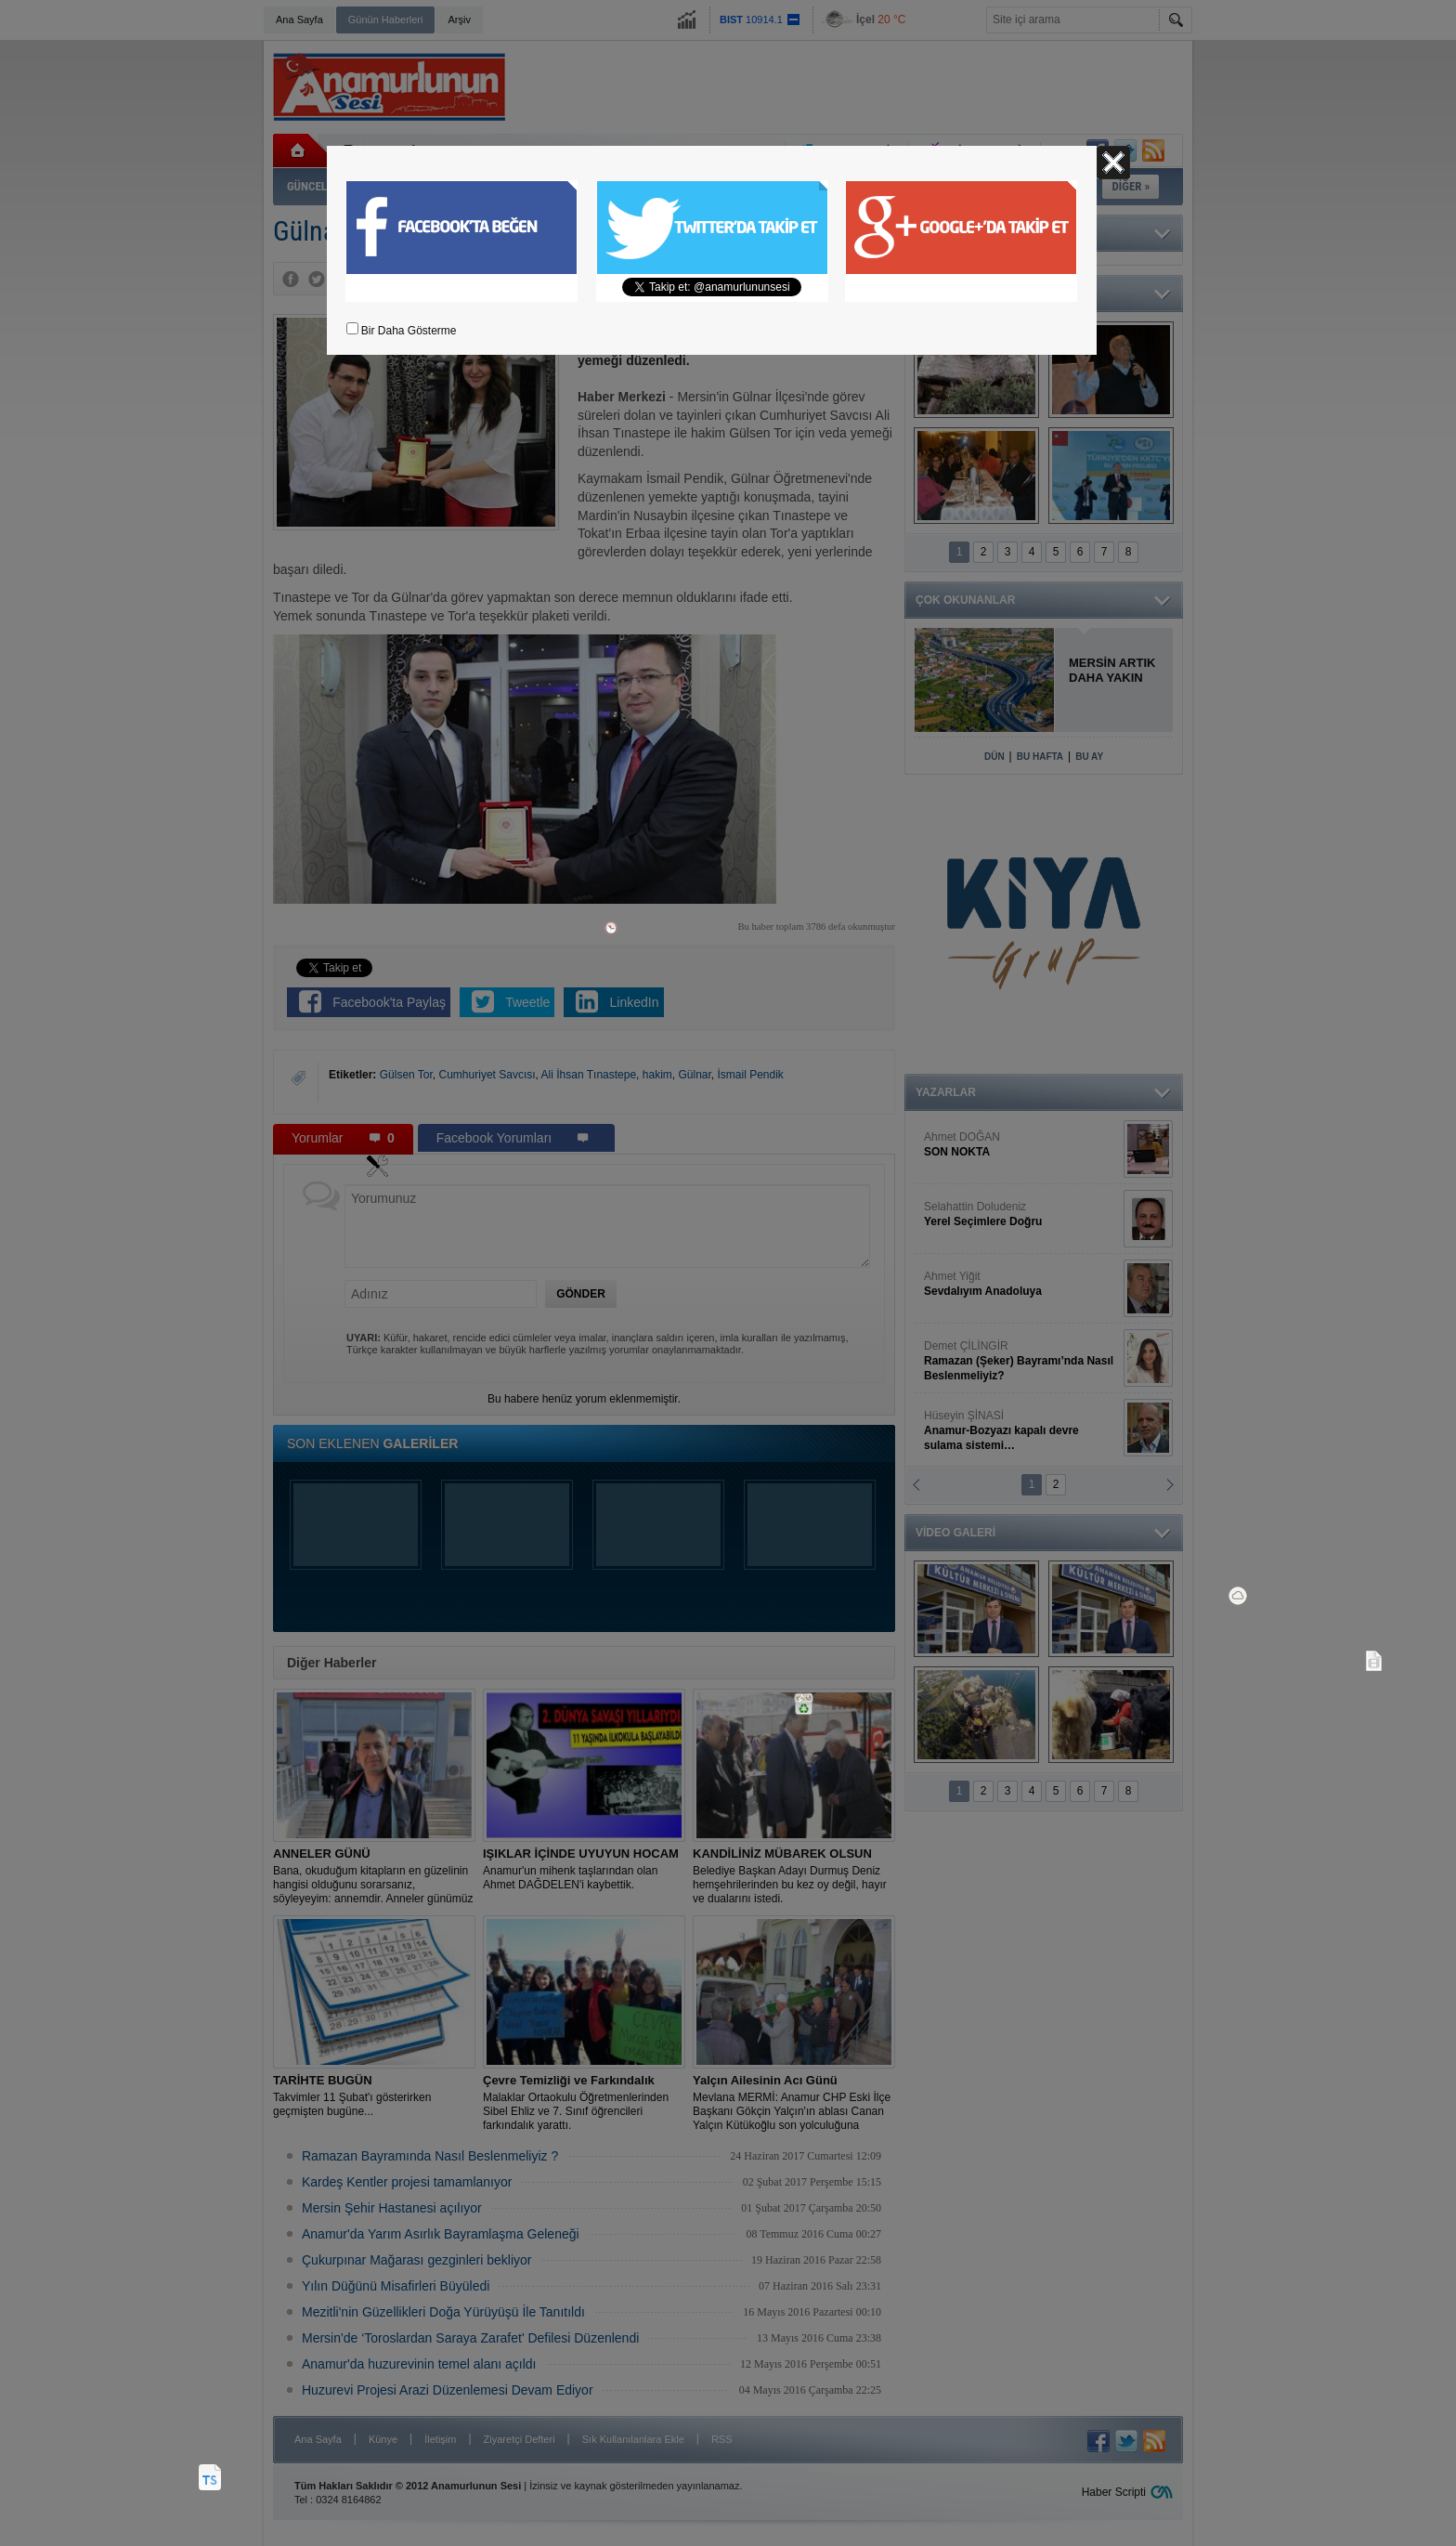 The image size is (1456, 2546). What do you see at coordinates (803, 1704) in the screenshot?
I see `indicates the trash bin contains deleted items` at bounding box center [803, 1704].